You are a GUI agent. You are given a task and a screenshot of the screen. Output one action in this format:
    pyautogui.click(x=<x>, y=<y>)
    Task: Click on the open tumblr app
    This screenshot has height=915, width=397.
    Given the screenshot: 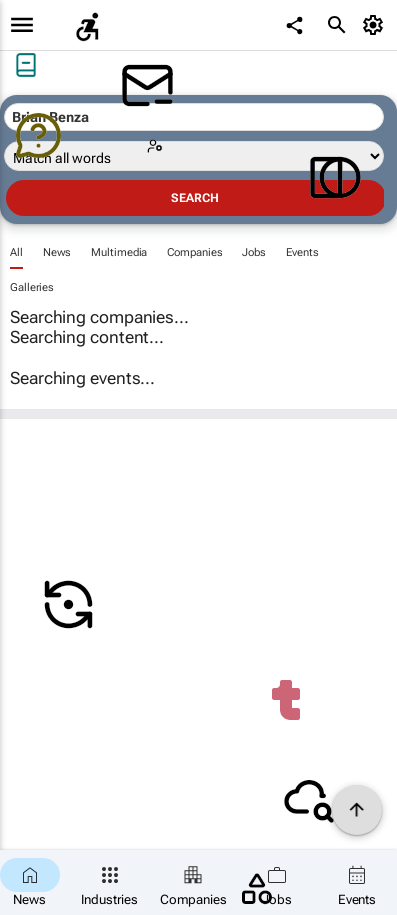 What is the action you would take?
    pyautogui.click(x=286, y=700)
    